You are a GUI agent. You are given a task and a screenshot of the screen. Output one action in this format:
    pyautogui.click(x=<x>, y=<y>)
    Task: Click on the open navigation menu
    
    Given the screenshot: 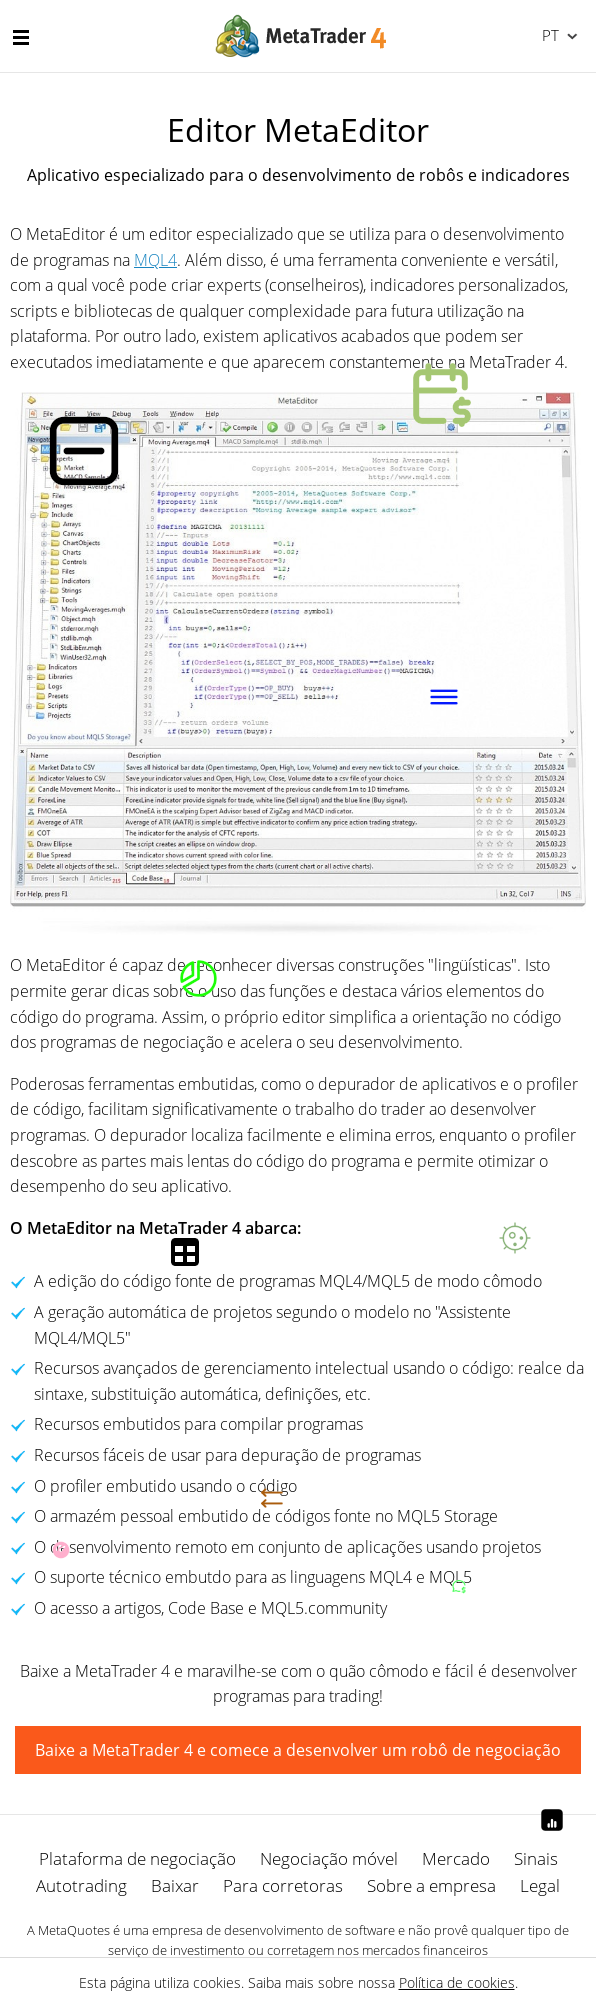 What is the action you would take?
    pyautogui.click(x=444, y=697)
    